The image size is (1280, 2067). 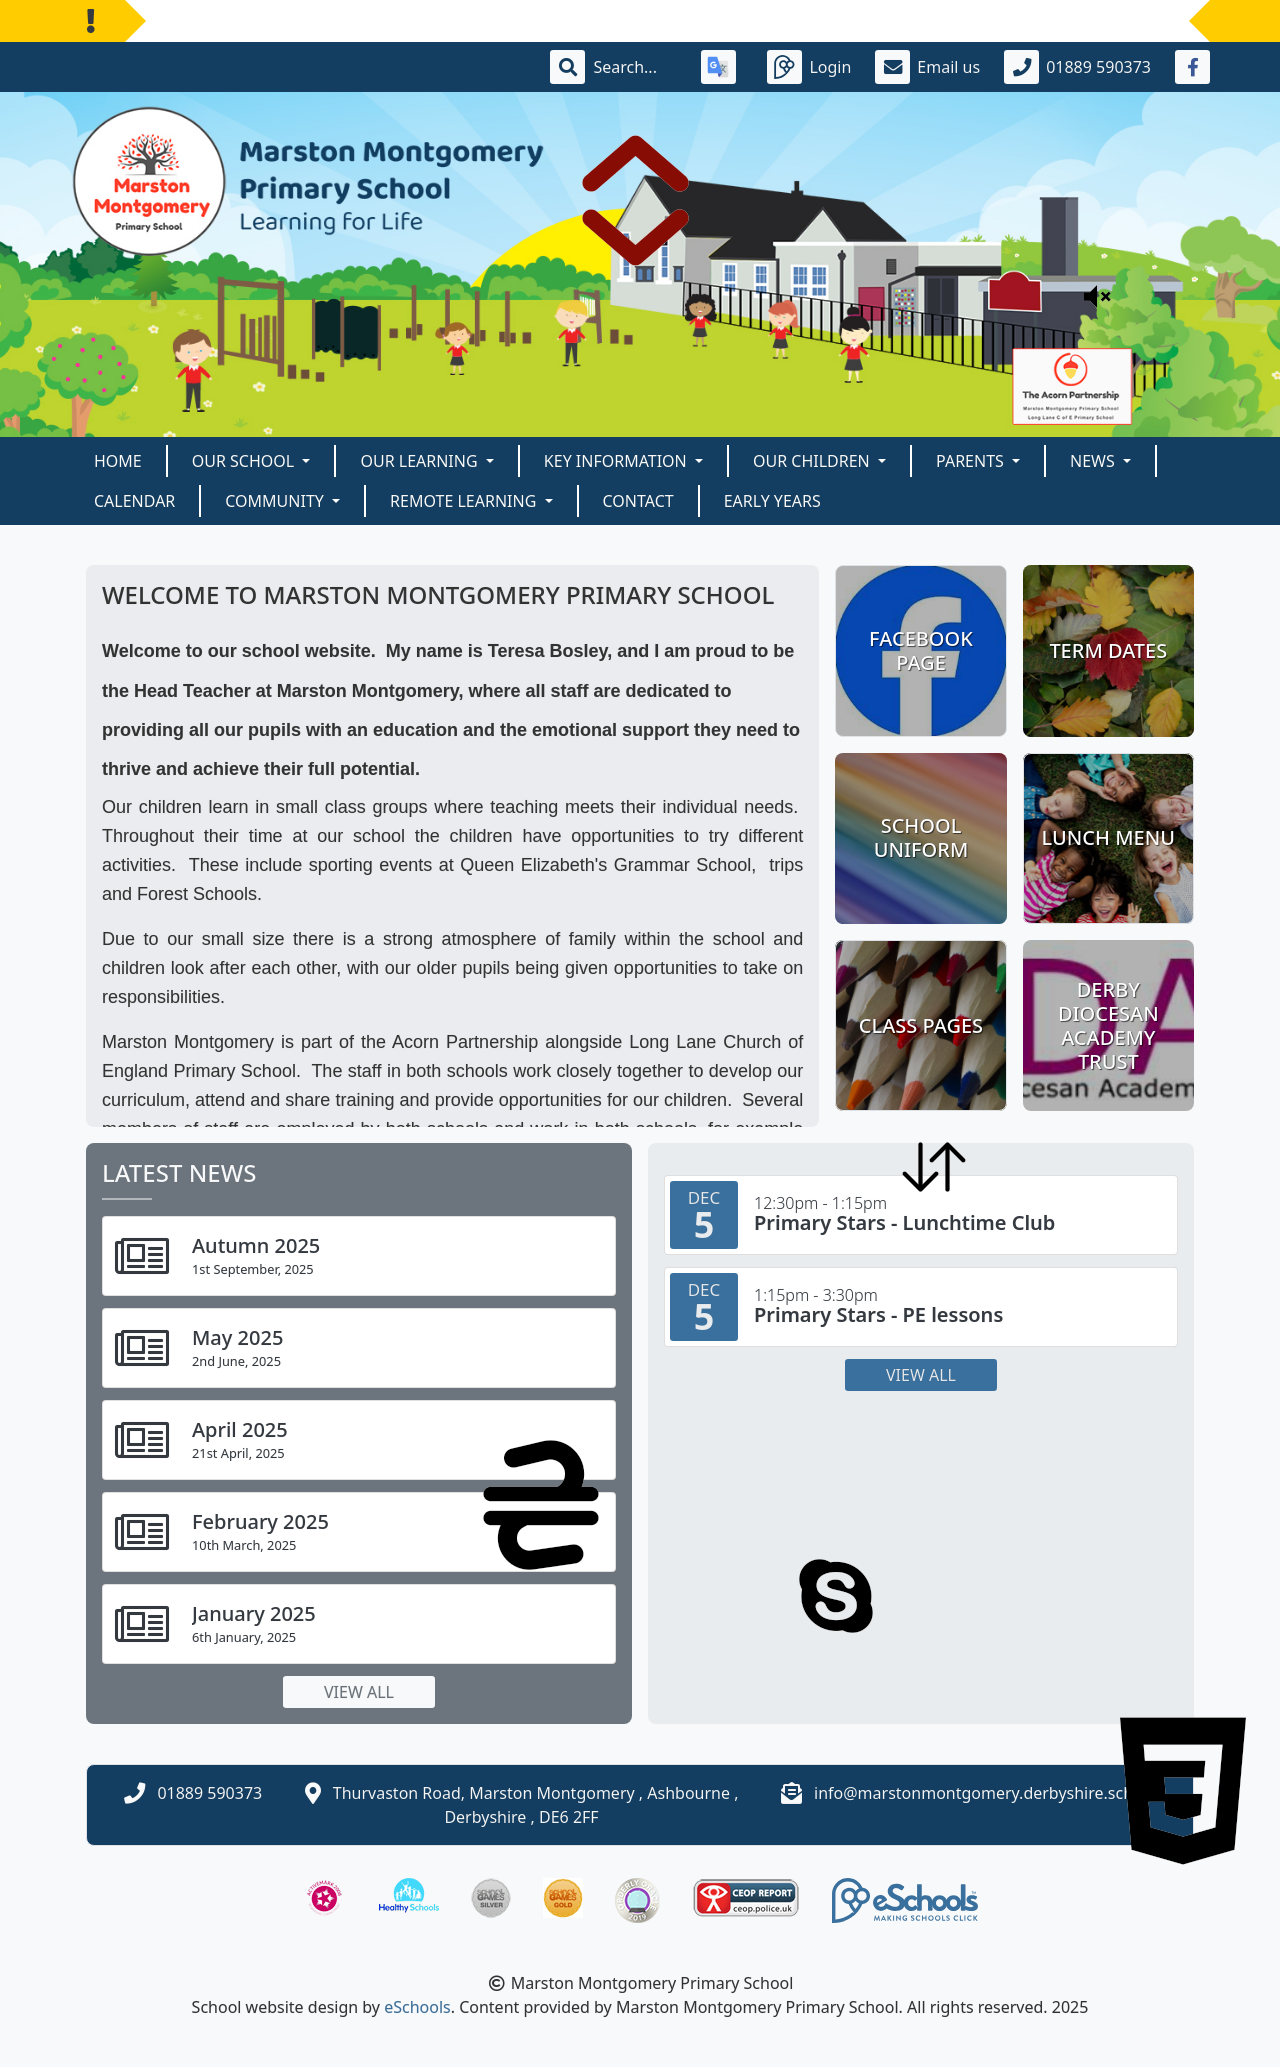 I want to click on expand or collapse a section, so click(x=635, y=200).